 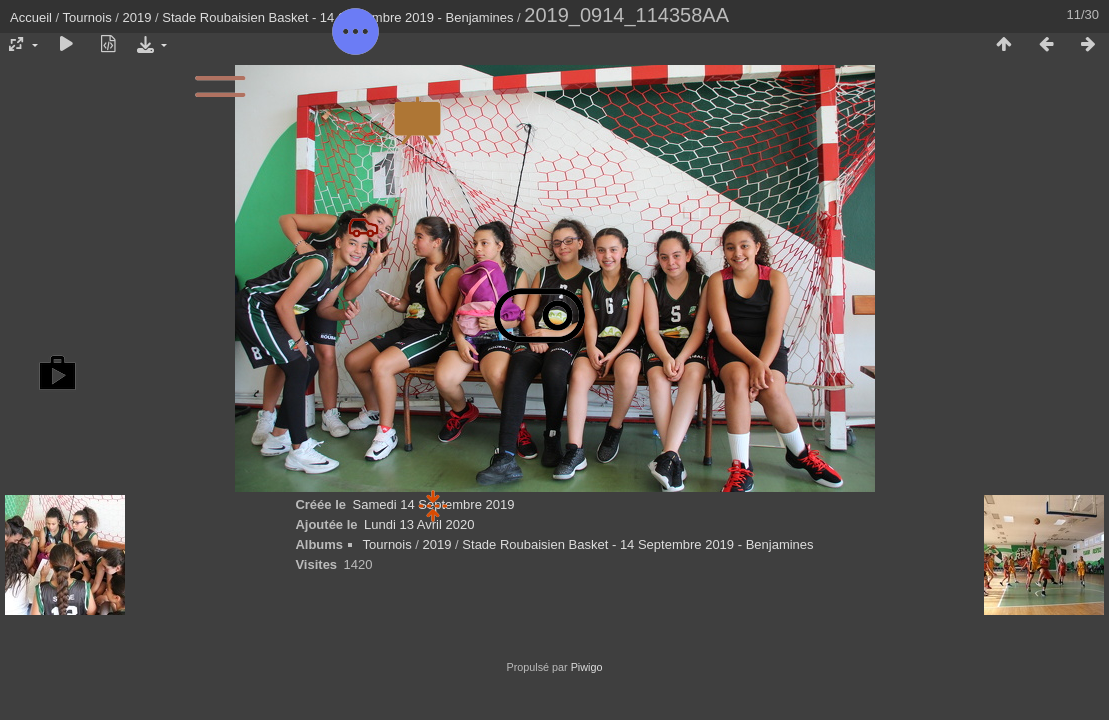 I want to click on open the app store or marketplace, so click(x=57, y=373).